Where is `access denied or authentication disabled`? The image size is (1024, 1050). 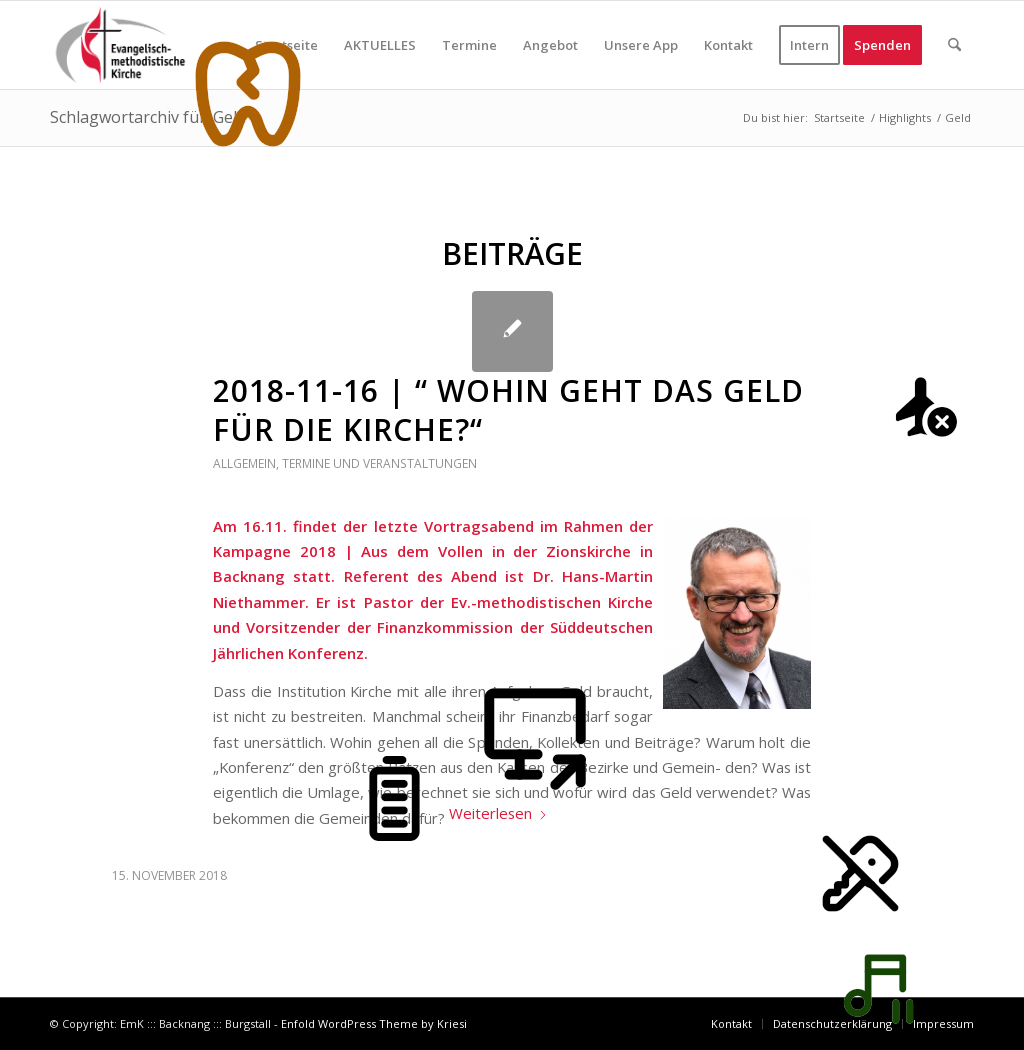 access denied or authentication disabled is located at coordinates (860, 873).